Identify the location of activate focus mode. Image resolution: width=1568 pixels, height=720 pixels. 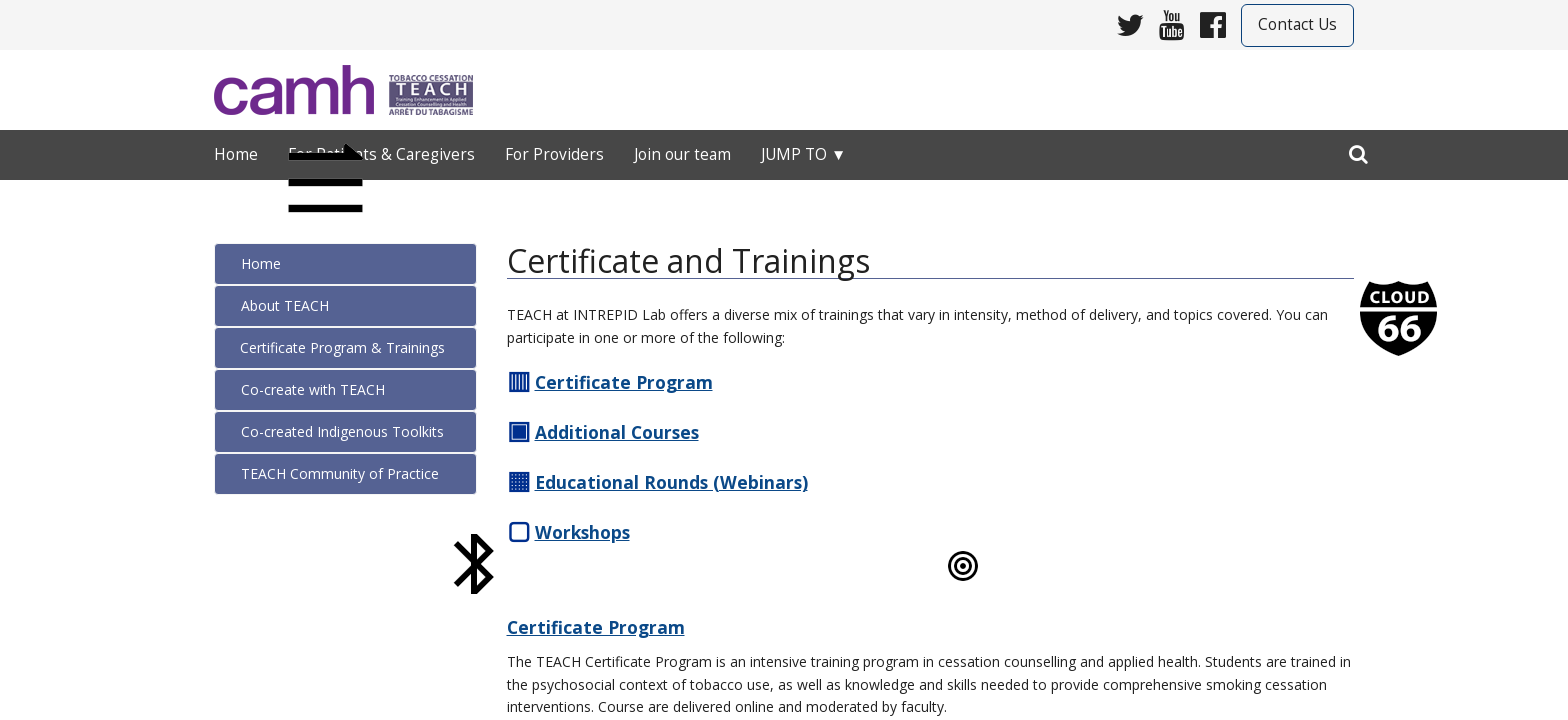
(963, 566).